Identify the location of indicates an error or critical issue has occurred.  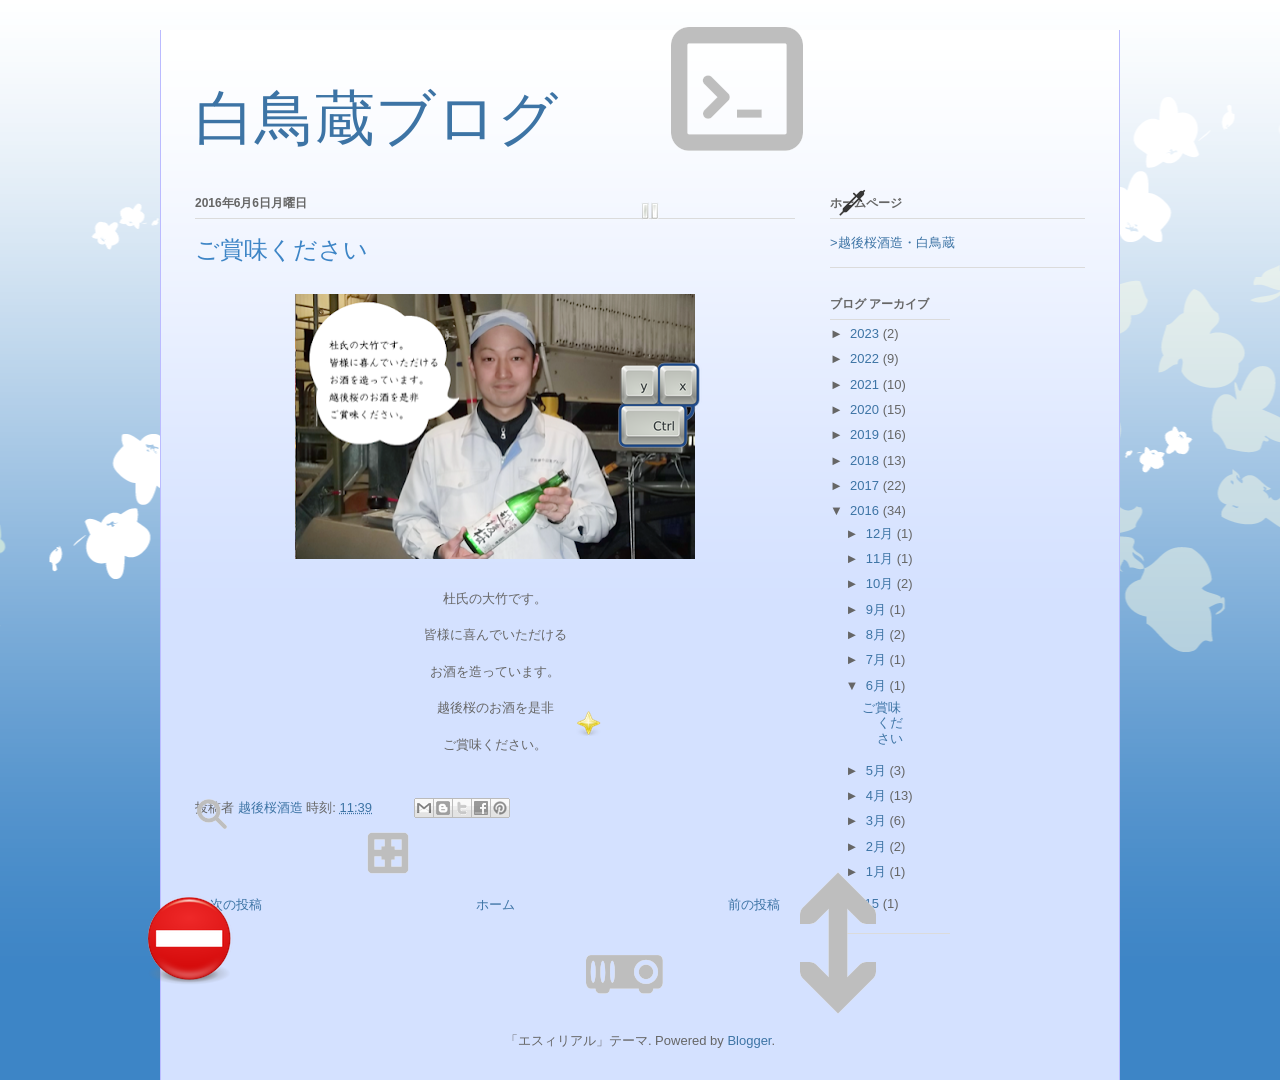
(190, 939).